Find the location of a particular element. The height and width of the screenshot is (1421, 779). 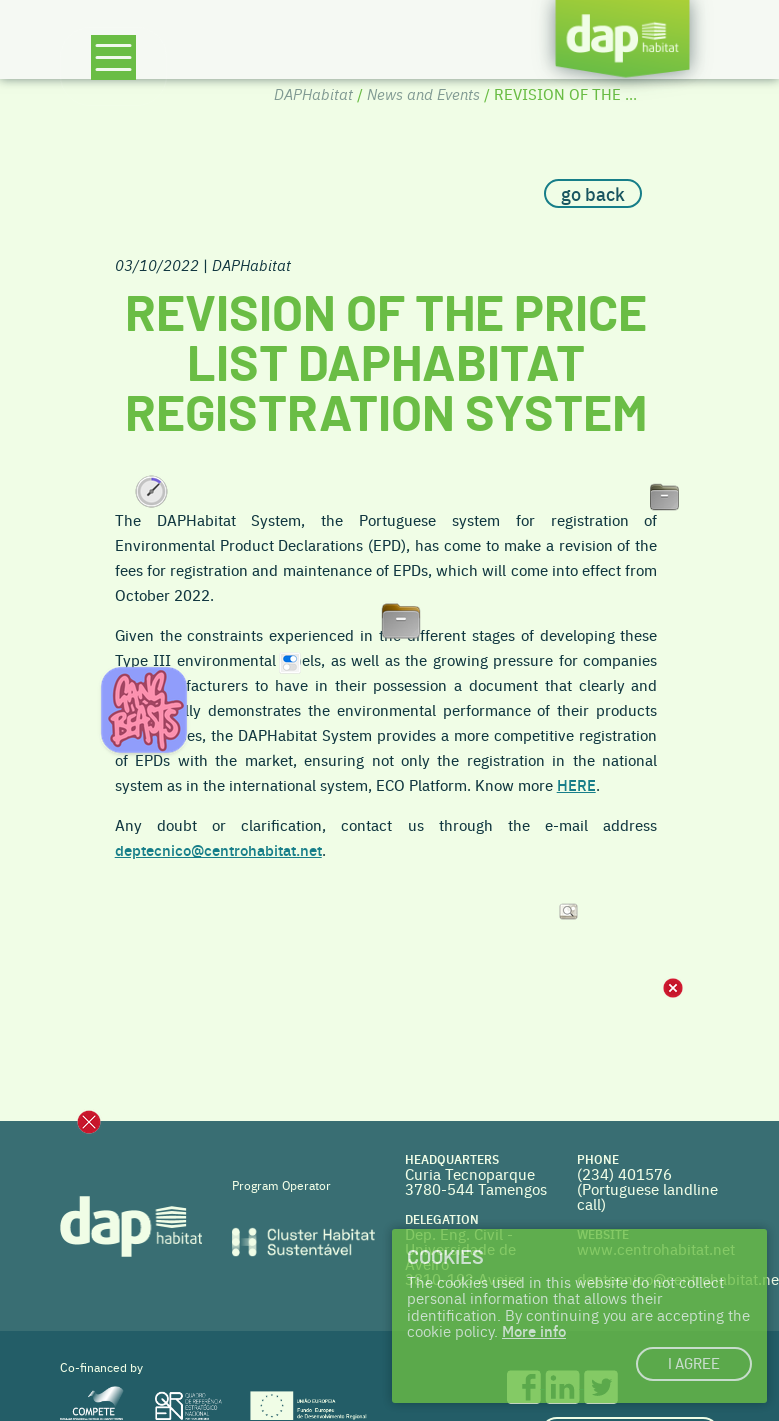

stop or cancel the current action is located at coordinates (673, 988).